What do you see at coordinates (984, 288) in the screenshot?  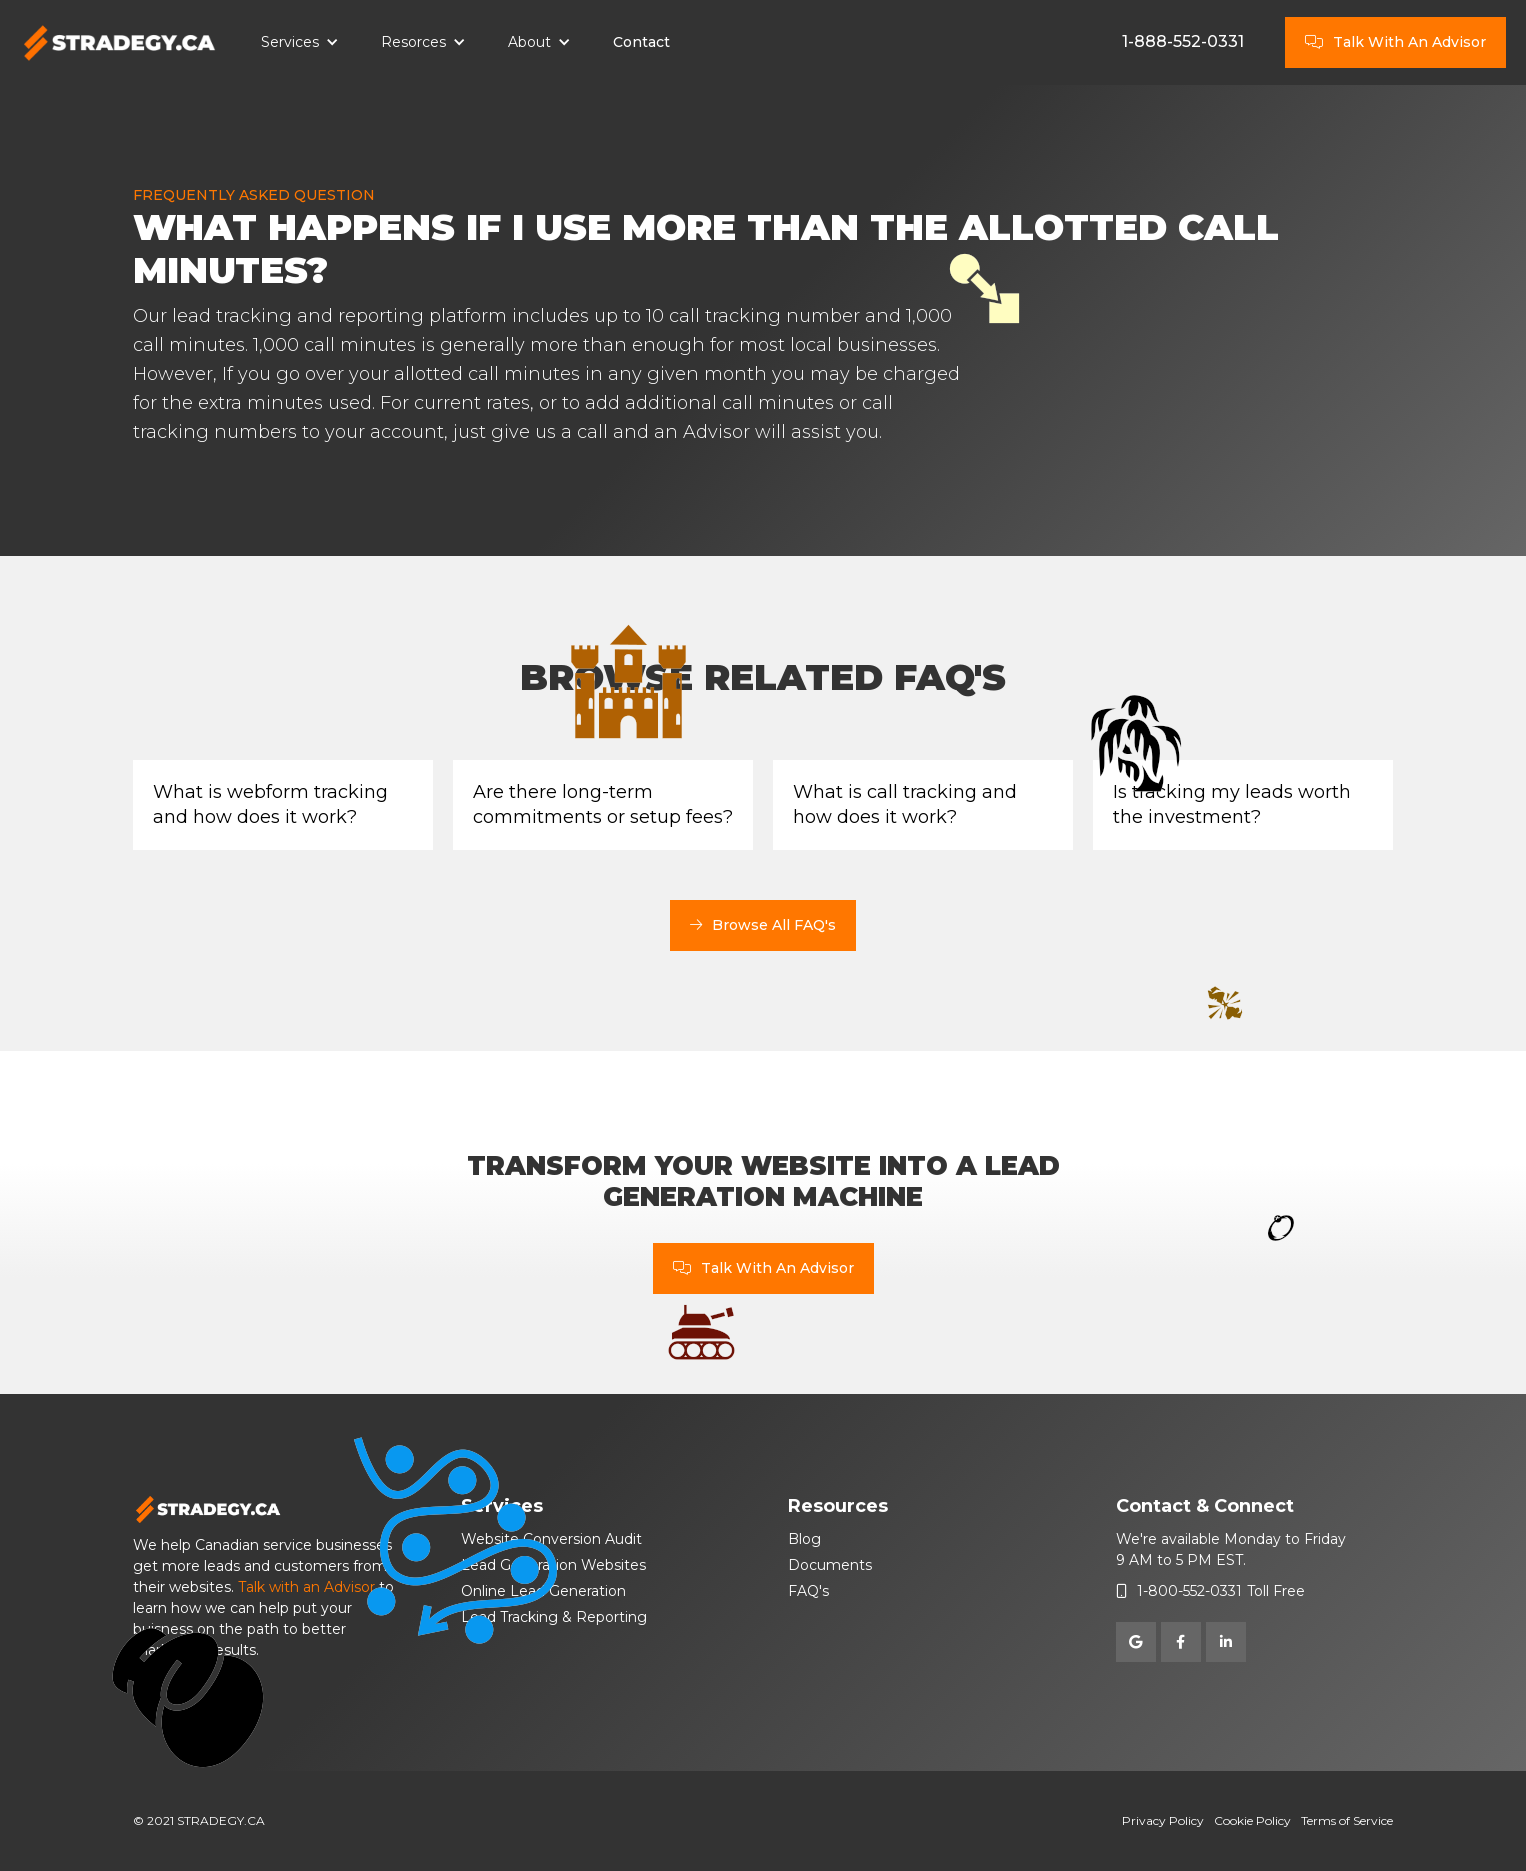 I see `transform or convert an object` at bounding box center [984, 288].